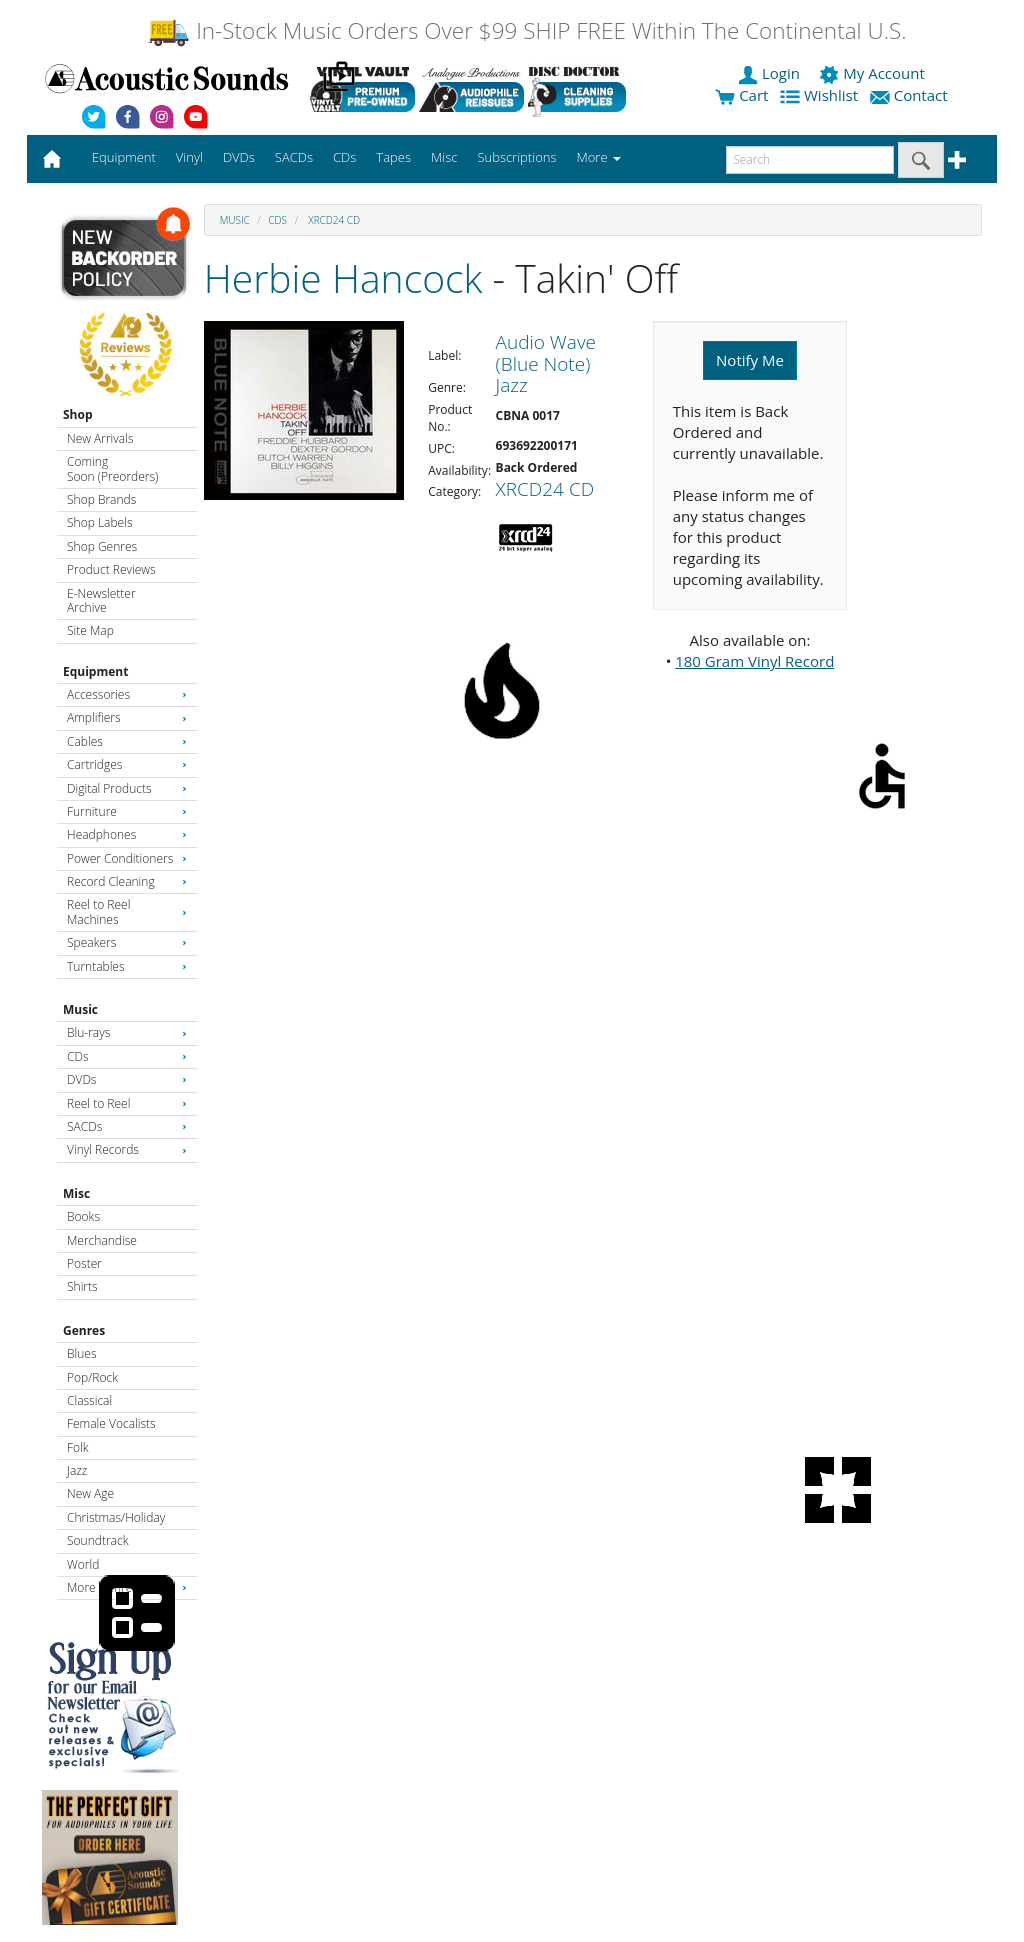 This screenshot has height=1942, width=1024. Describe the element at coordinates (502, 692) in the screenshot. I see `locate nearby fire stations or emergency services` at that location.